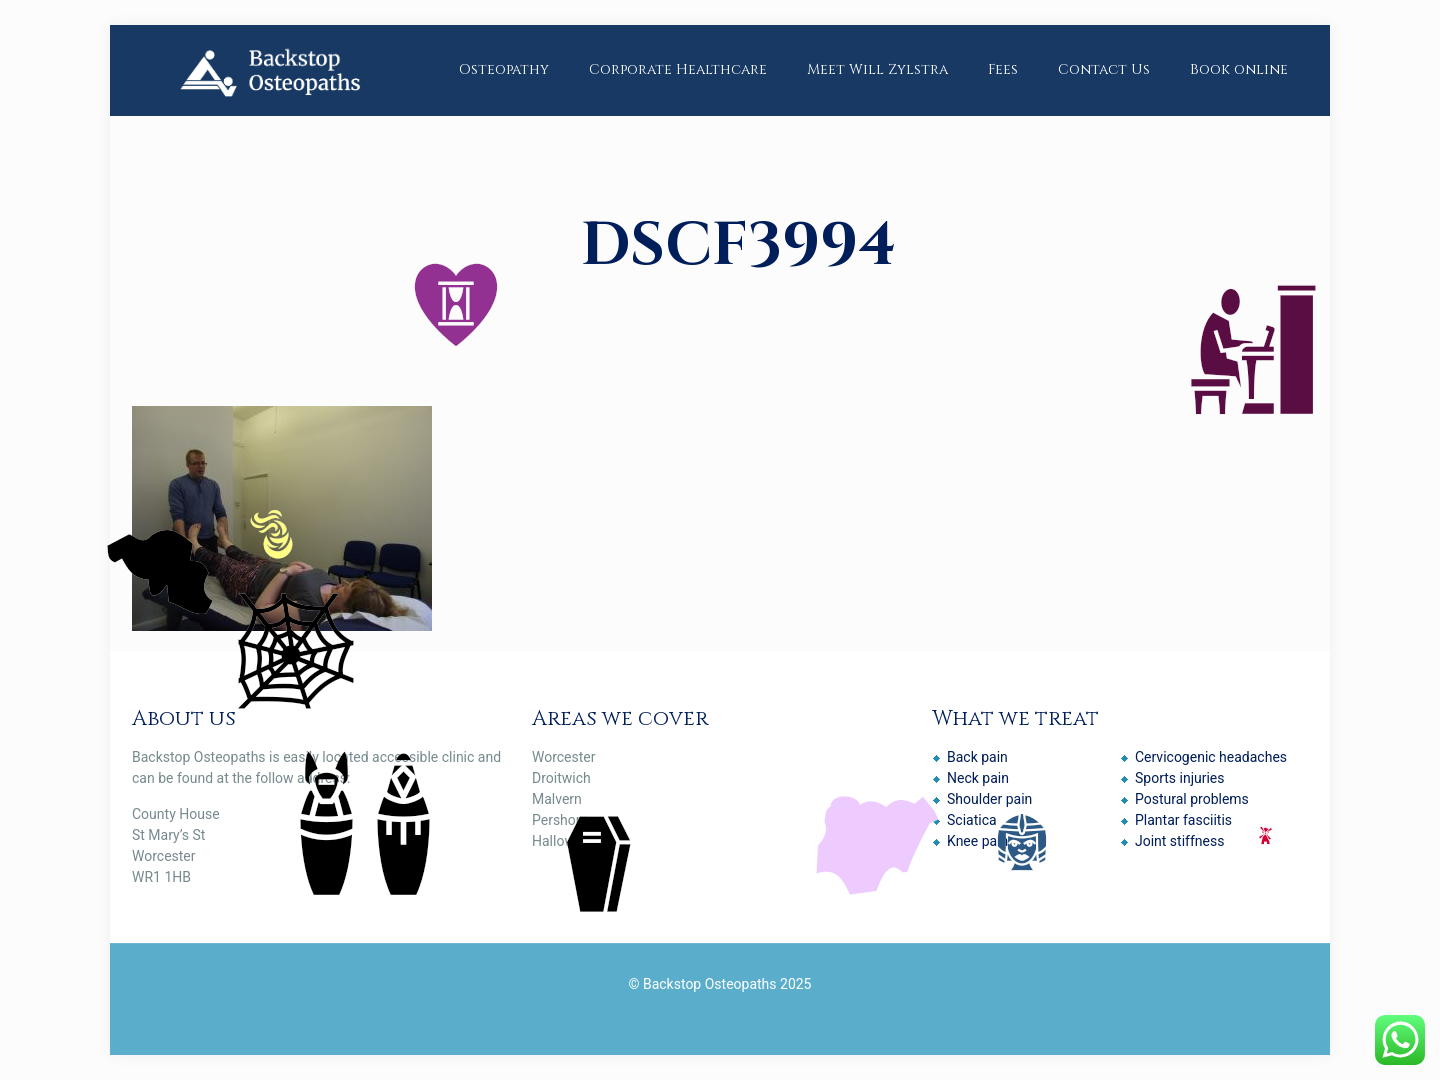 The image size is (1440, 1080). What do you see at coordinates (365, 823) in the screenshot?
I see `access ancient Egyptian artifacts or collectibles` at bounding box center [365, 823].